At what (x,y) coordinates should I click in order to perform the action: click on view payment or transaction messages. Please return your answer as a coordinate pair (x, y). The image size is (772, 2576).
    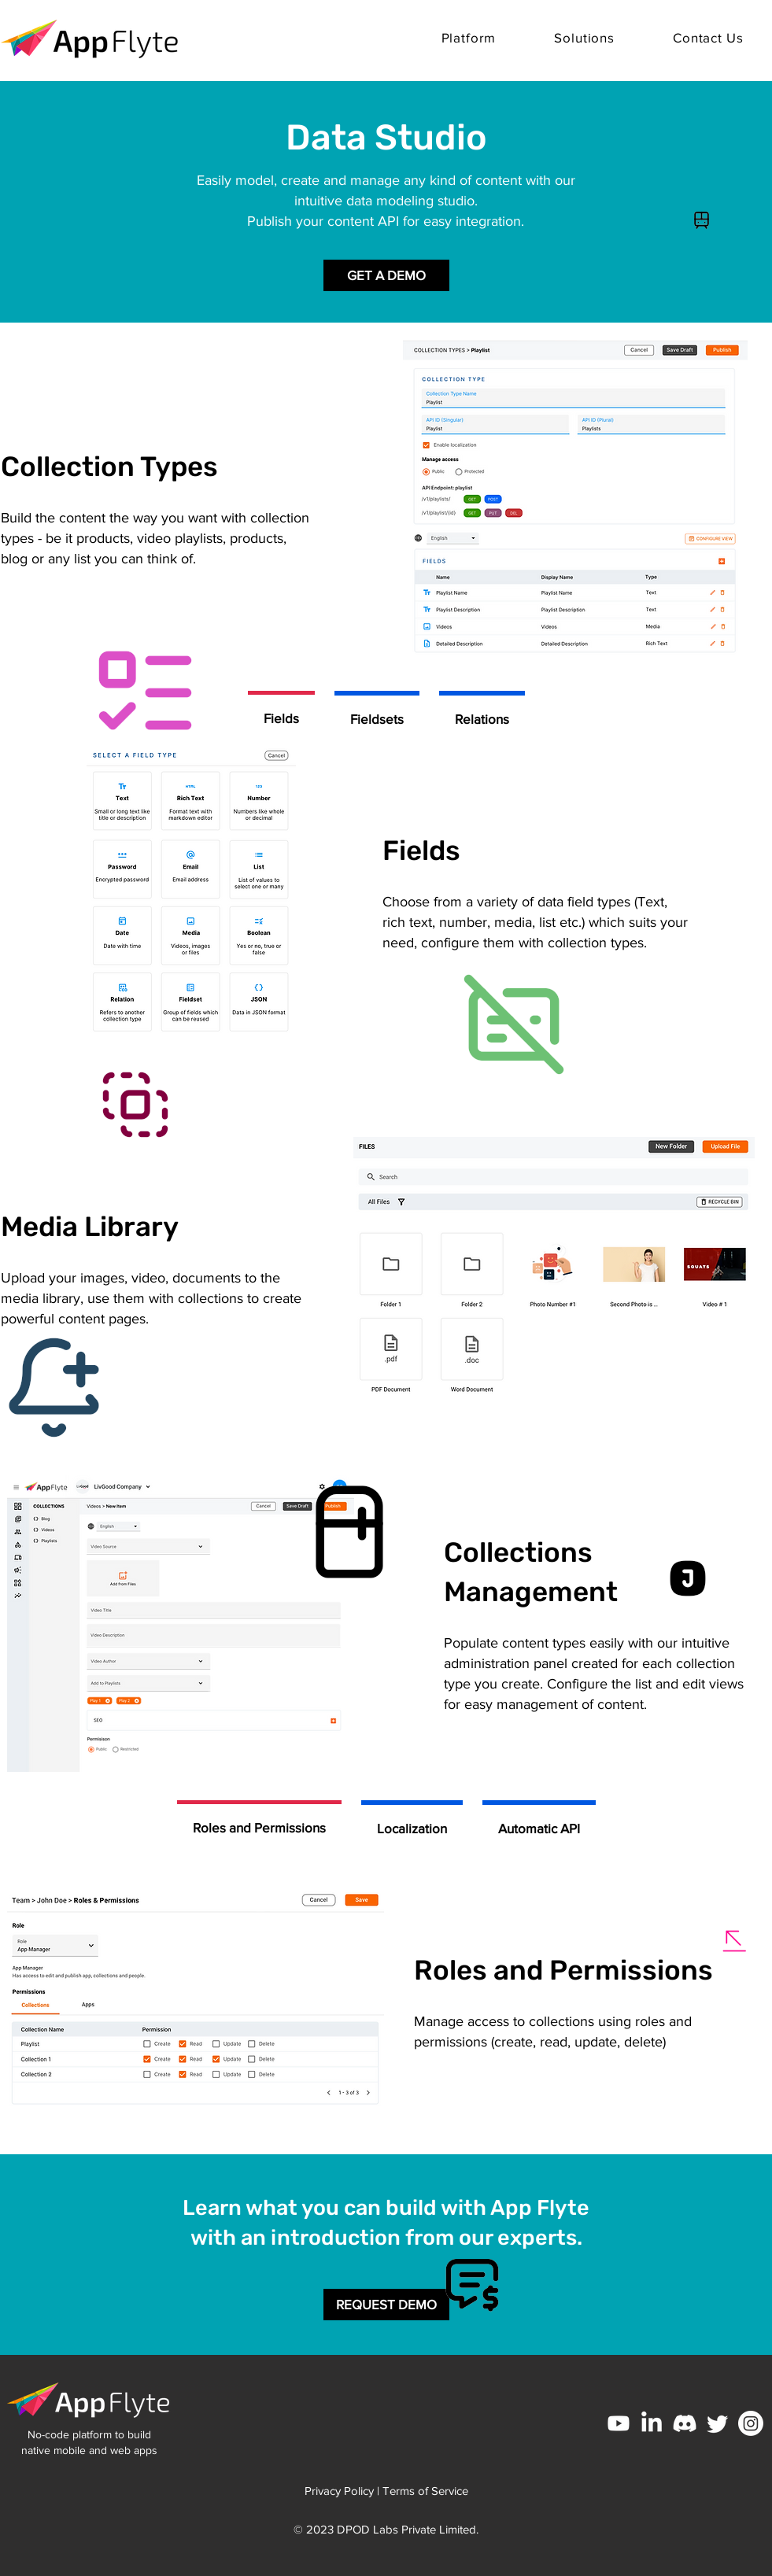
    Looking at the image, I should click on (472, 2283).